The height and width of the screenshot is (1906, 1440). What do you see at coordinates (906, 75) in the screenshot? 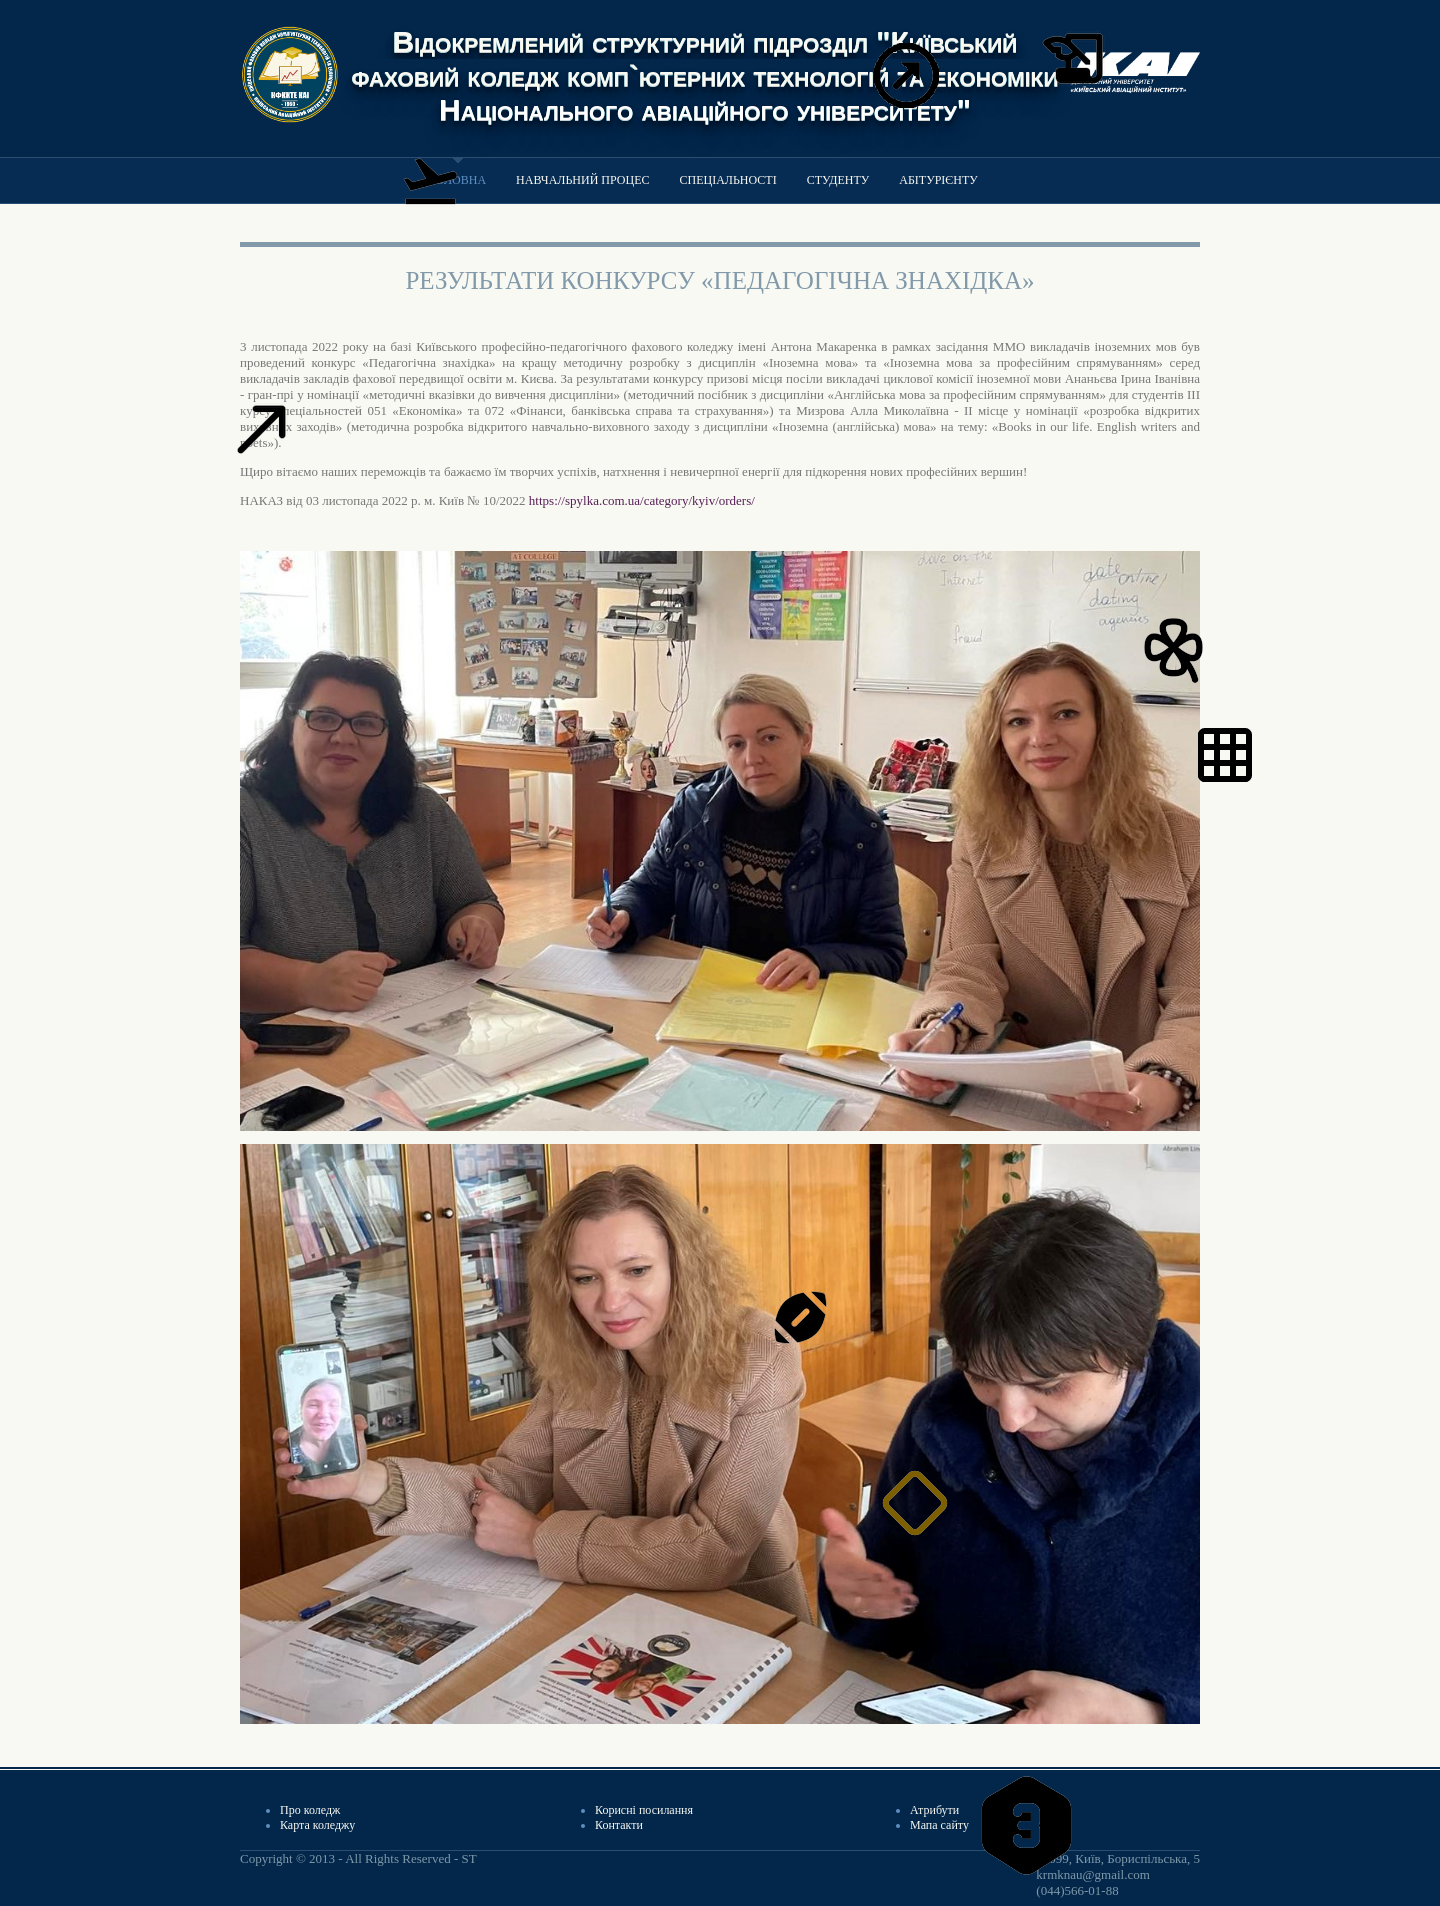
I see `open link in new window or external site` at bounding box center [906, 75].